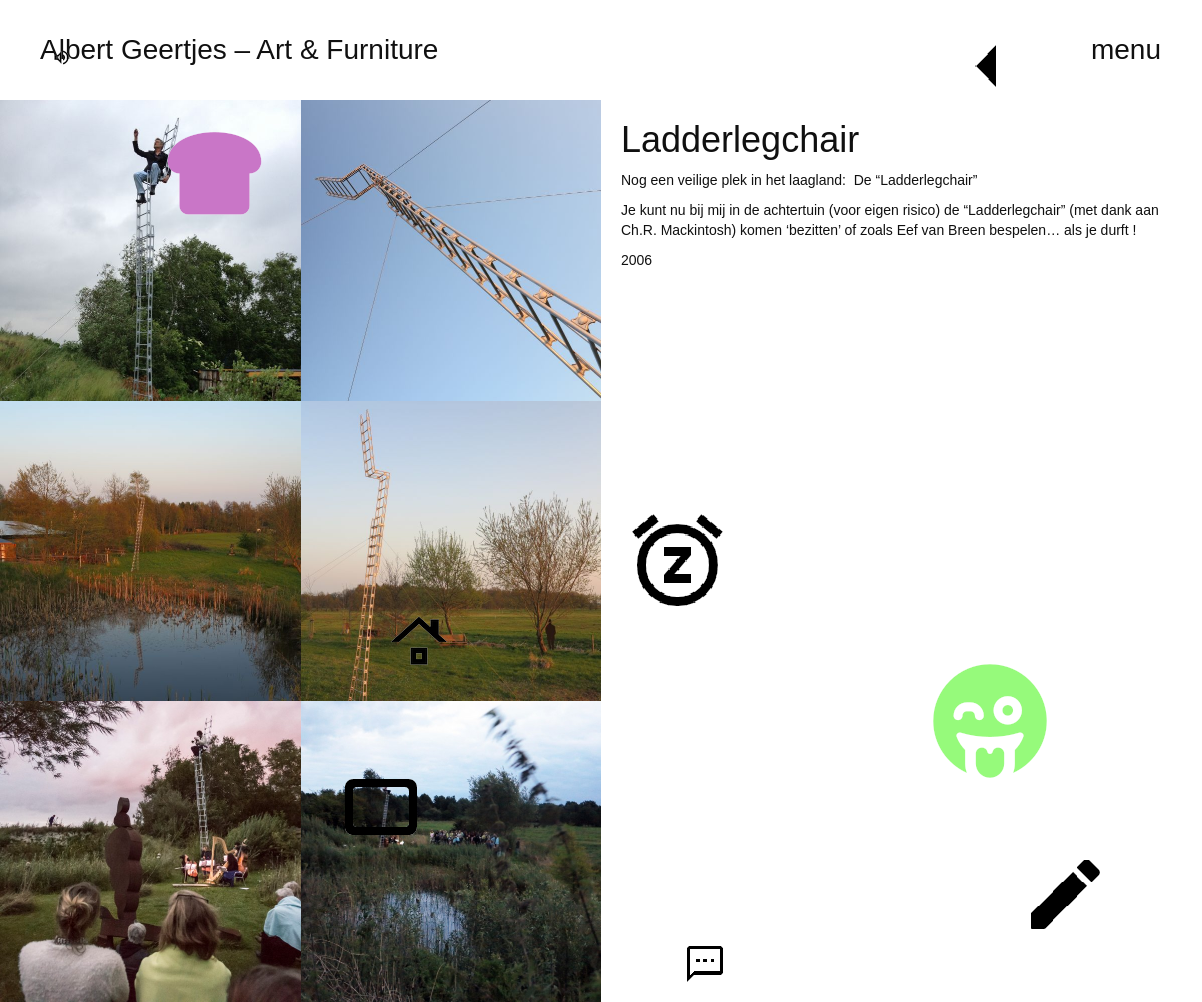 The image size is (1202, 1002). What do you see at coordinates (705, 964) in the screenshot?
I see `open text messaging app` at bounding box center [705, 964].